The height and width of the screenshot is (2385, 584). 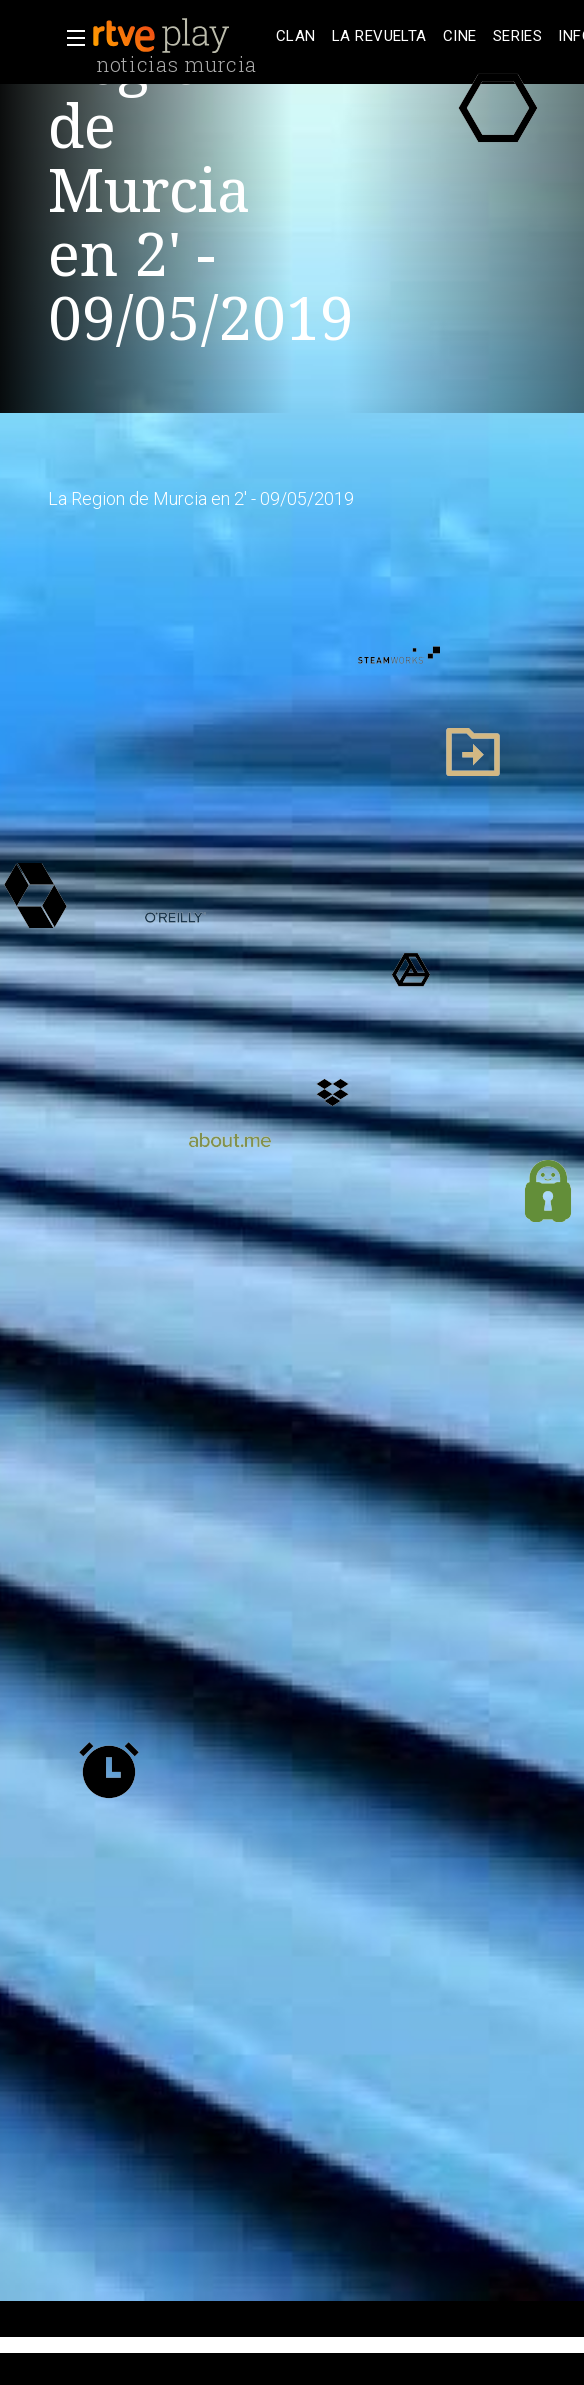 What do you see at coordinates (498, 108) in the screenshot?
I see `select hexagon shape tool` at bounding box center [498, 108].